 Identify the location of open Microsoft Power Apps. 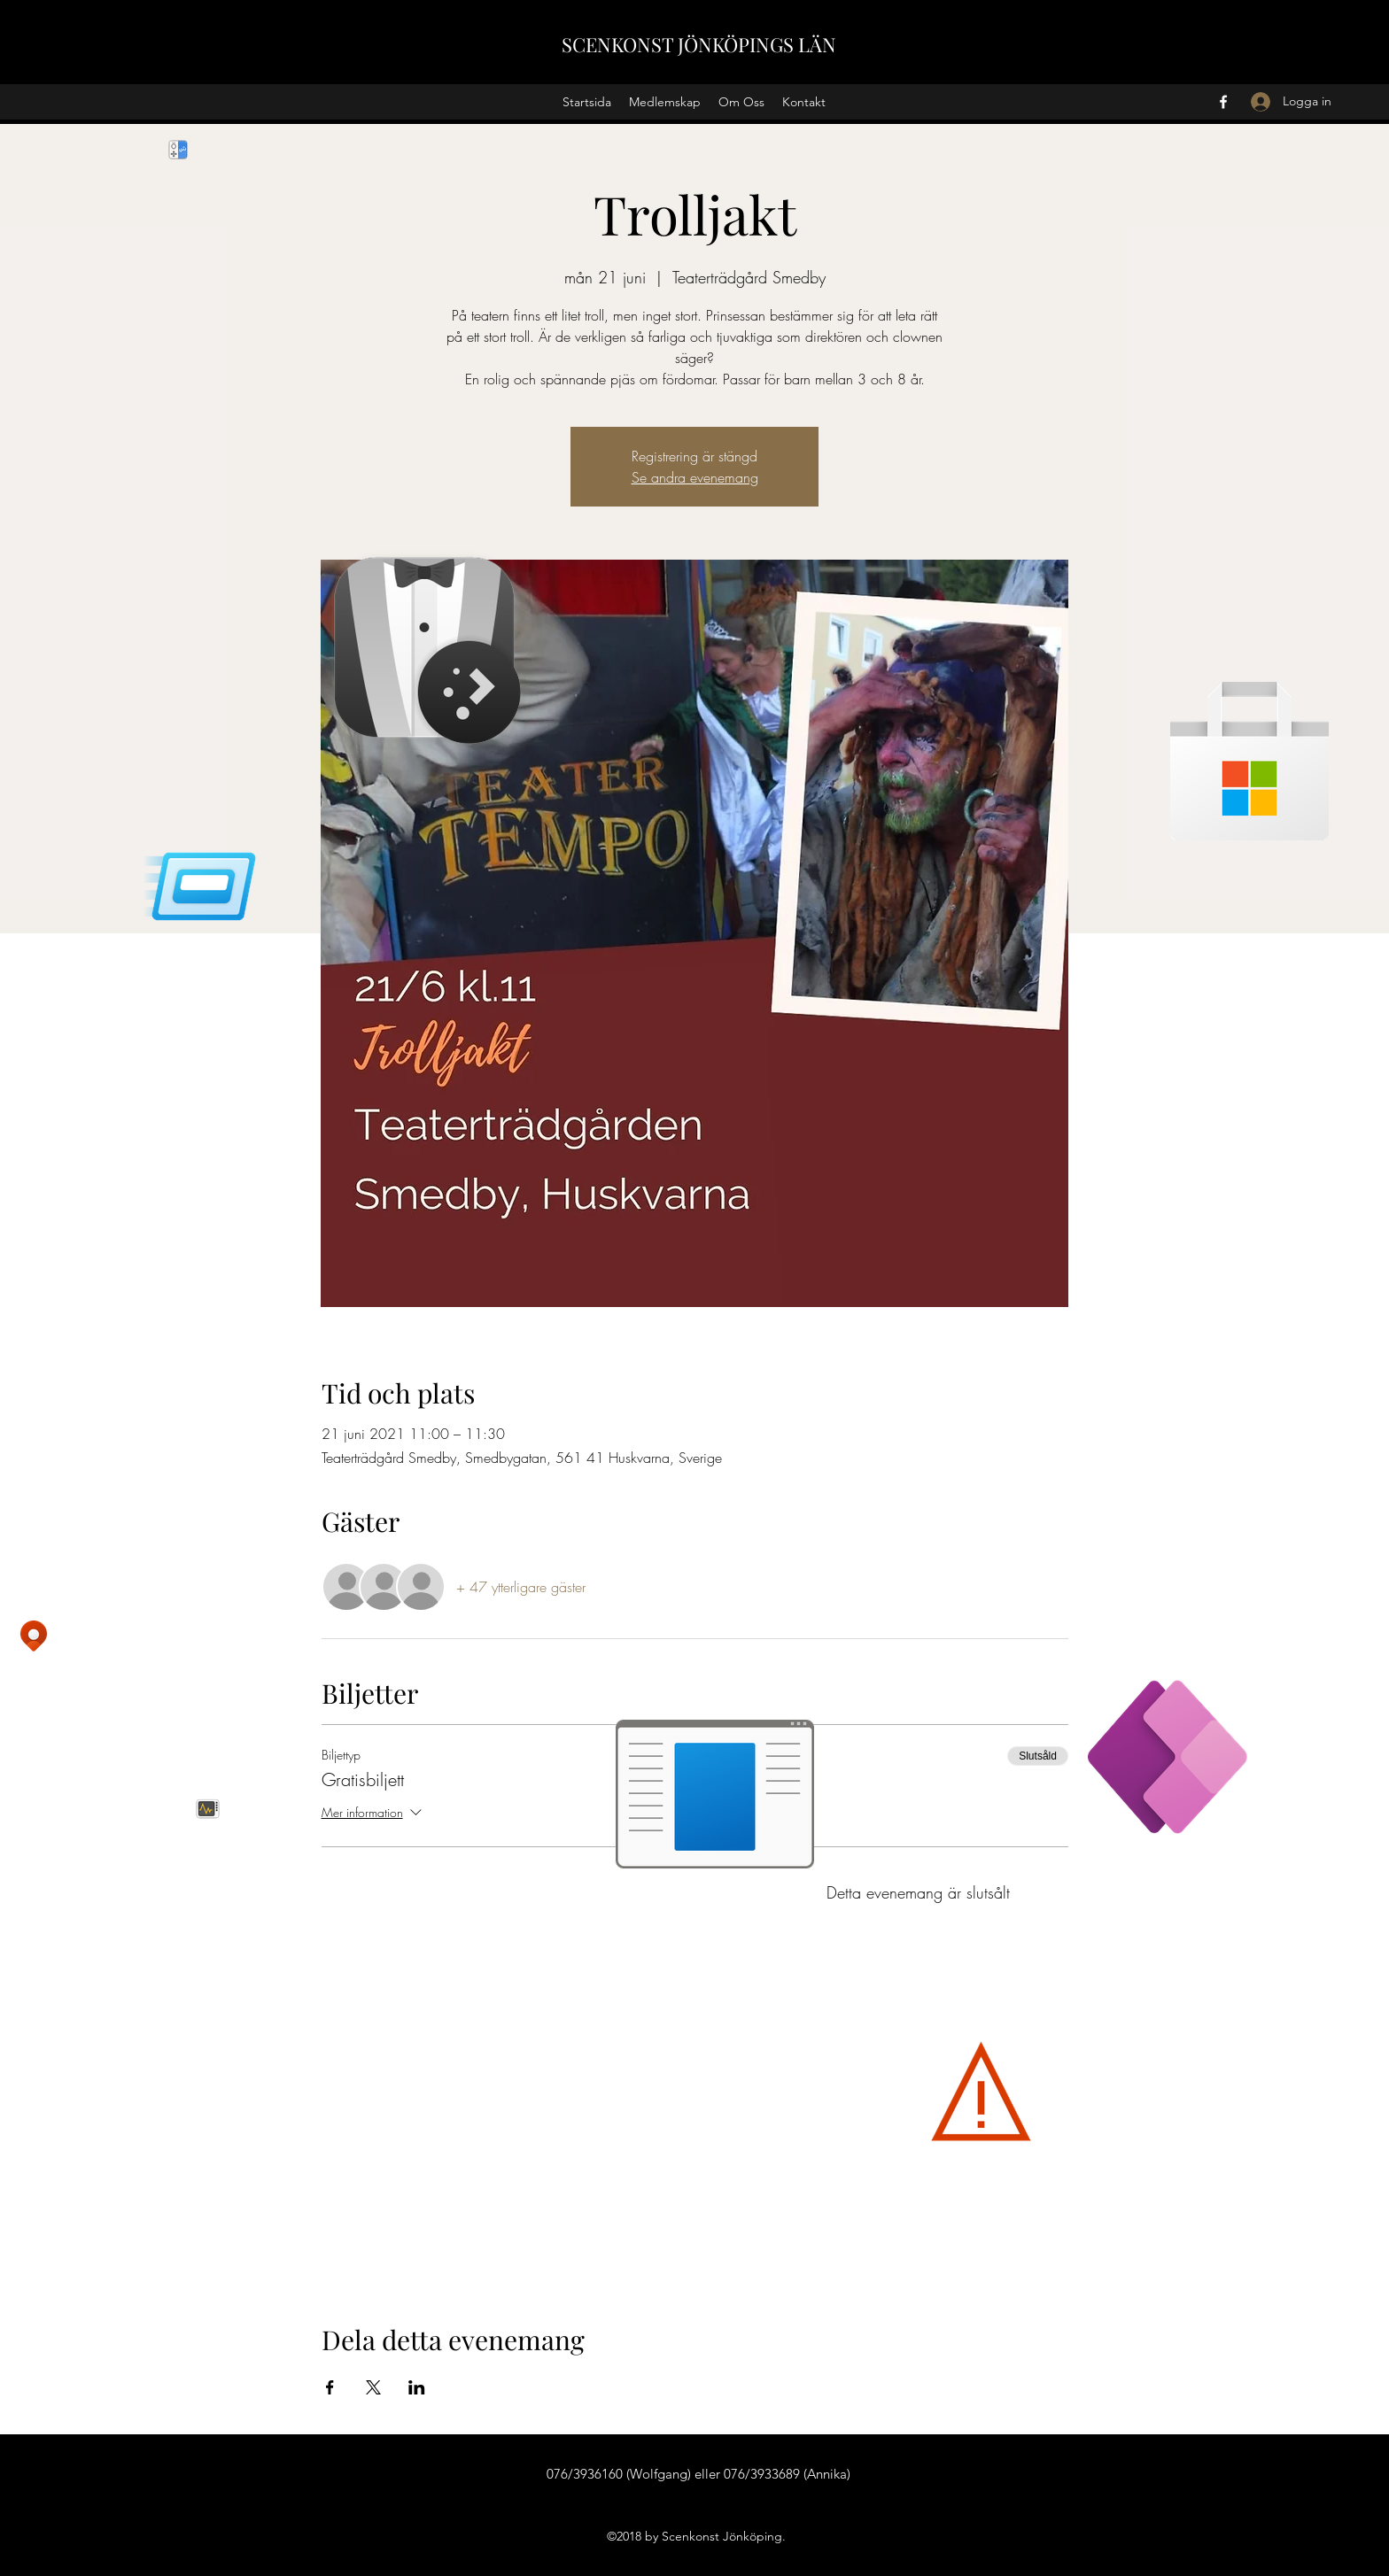
(1168, 1757).